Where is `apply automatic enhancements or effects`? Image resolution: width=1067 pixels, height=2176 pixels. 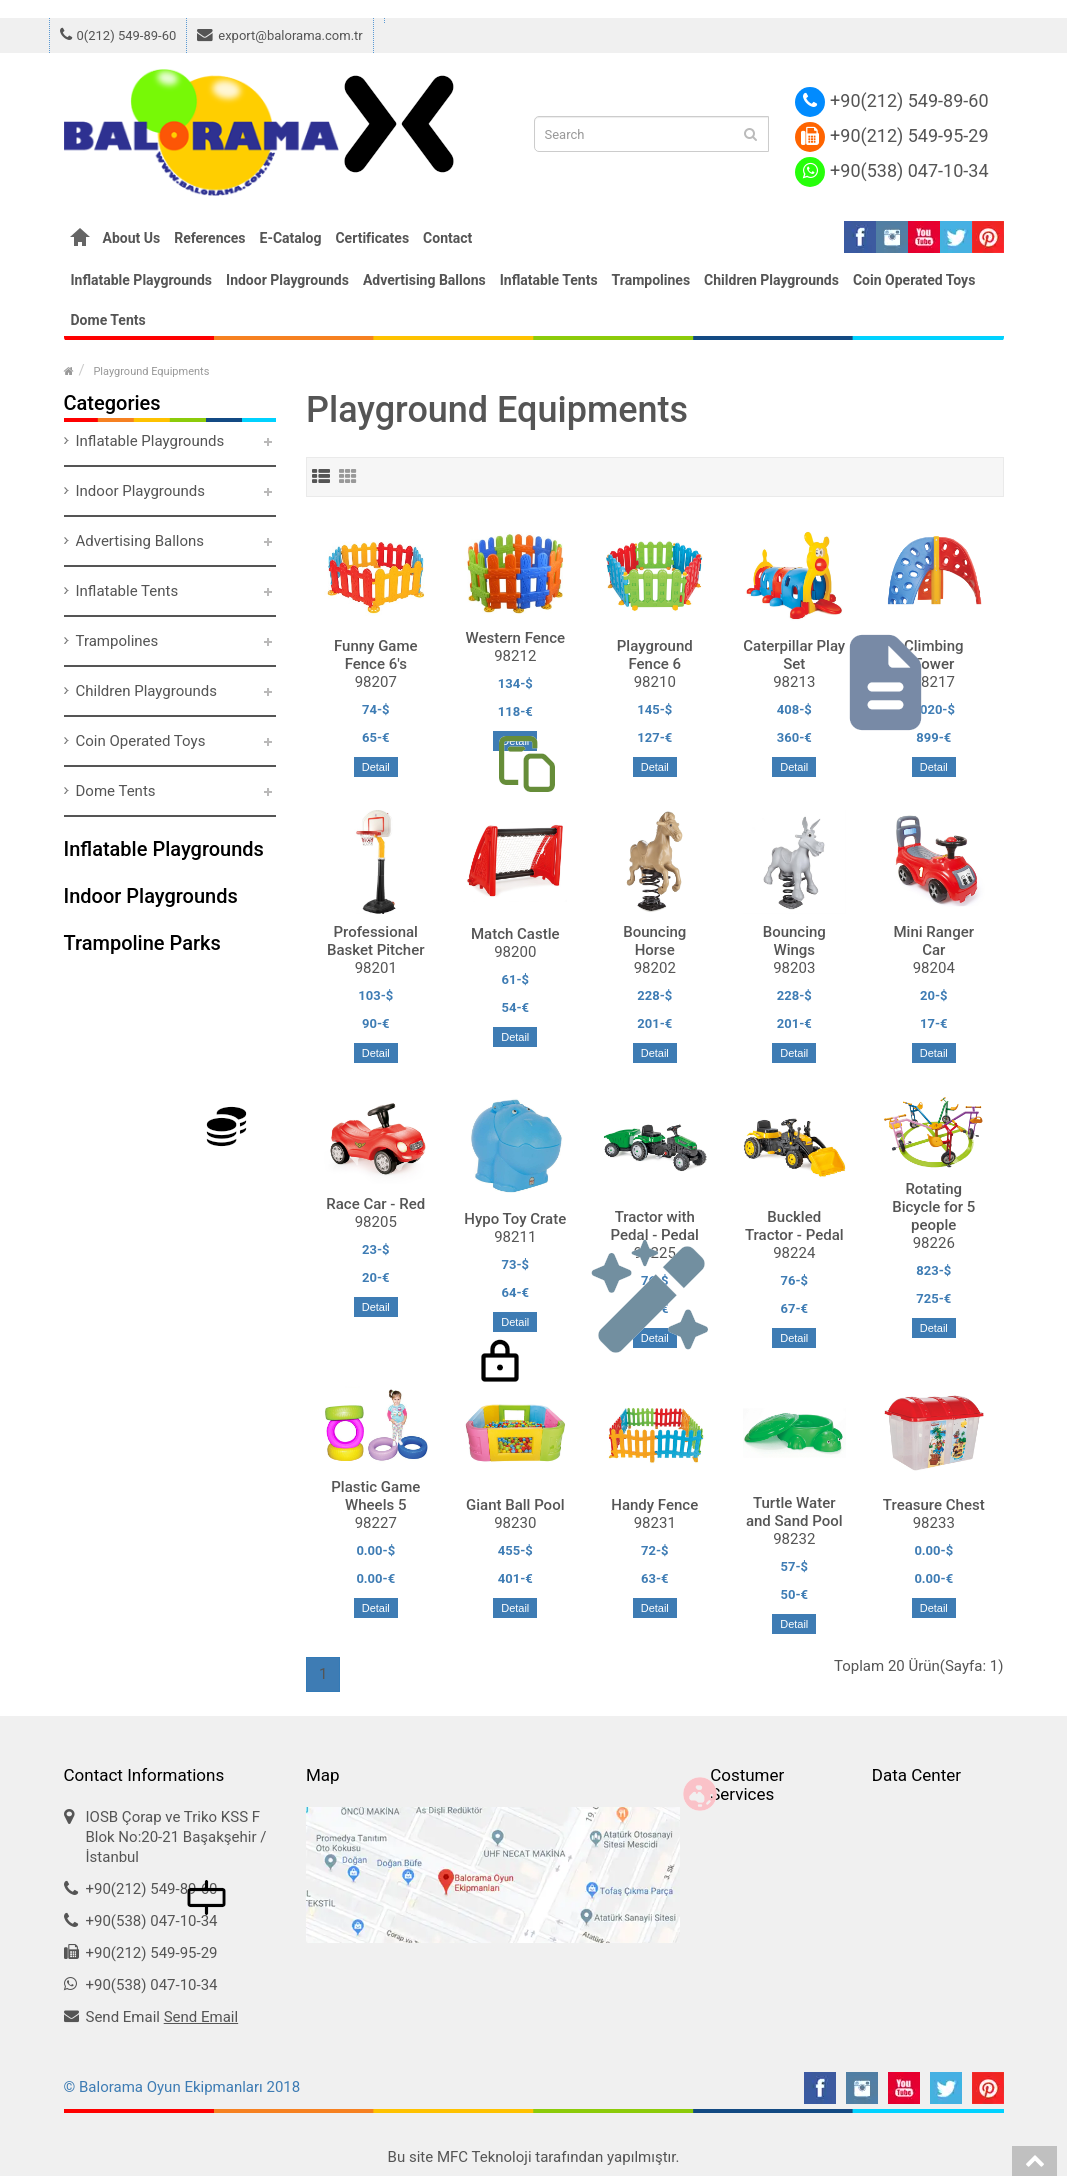 apply automatic enhancements or effects is located at coordinates (651, 1299).